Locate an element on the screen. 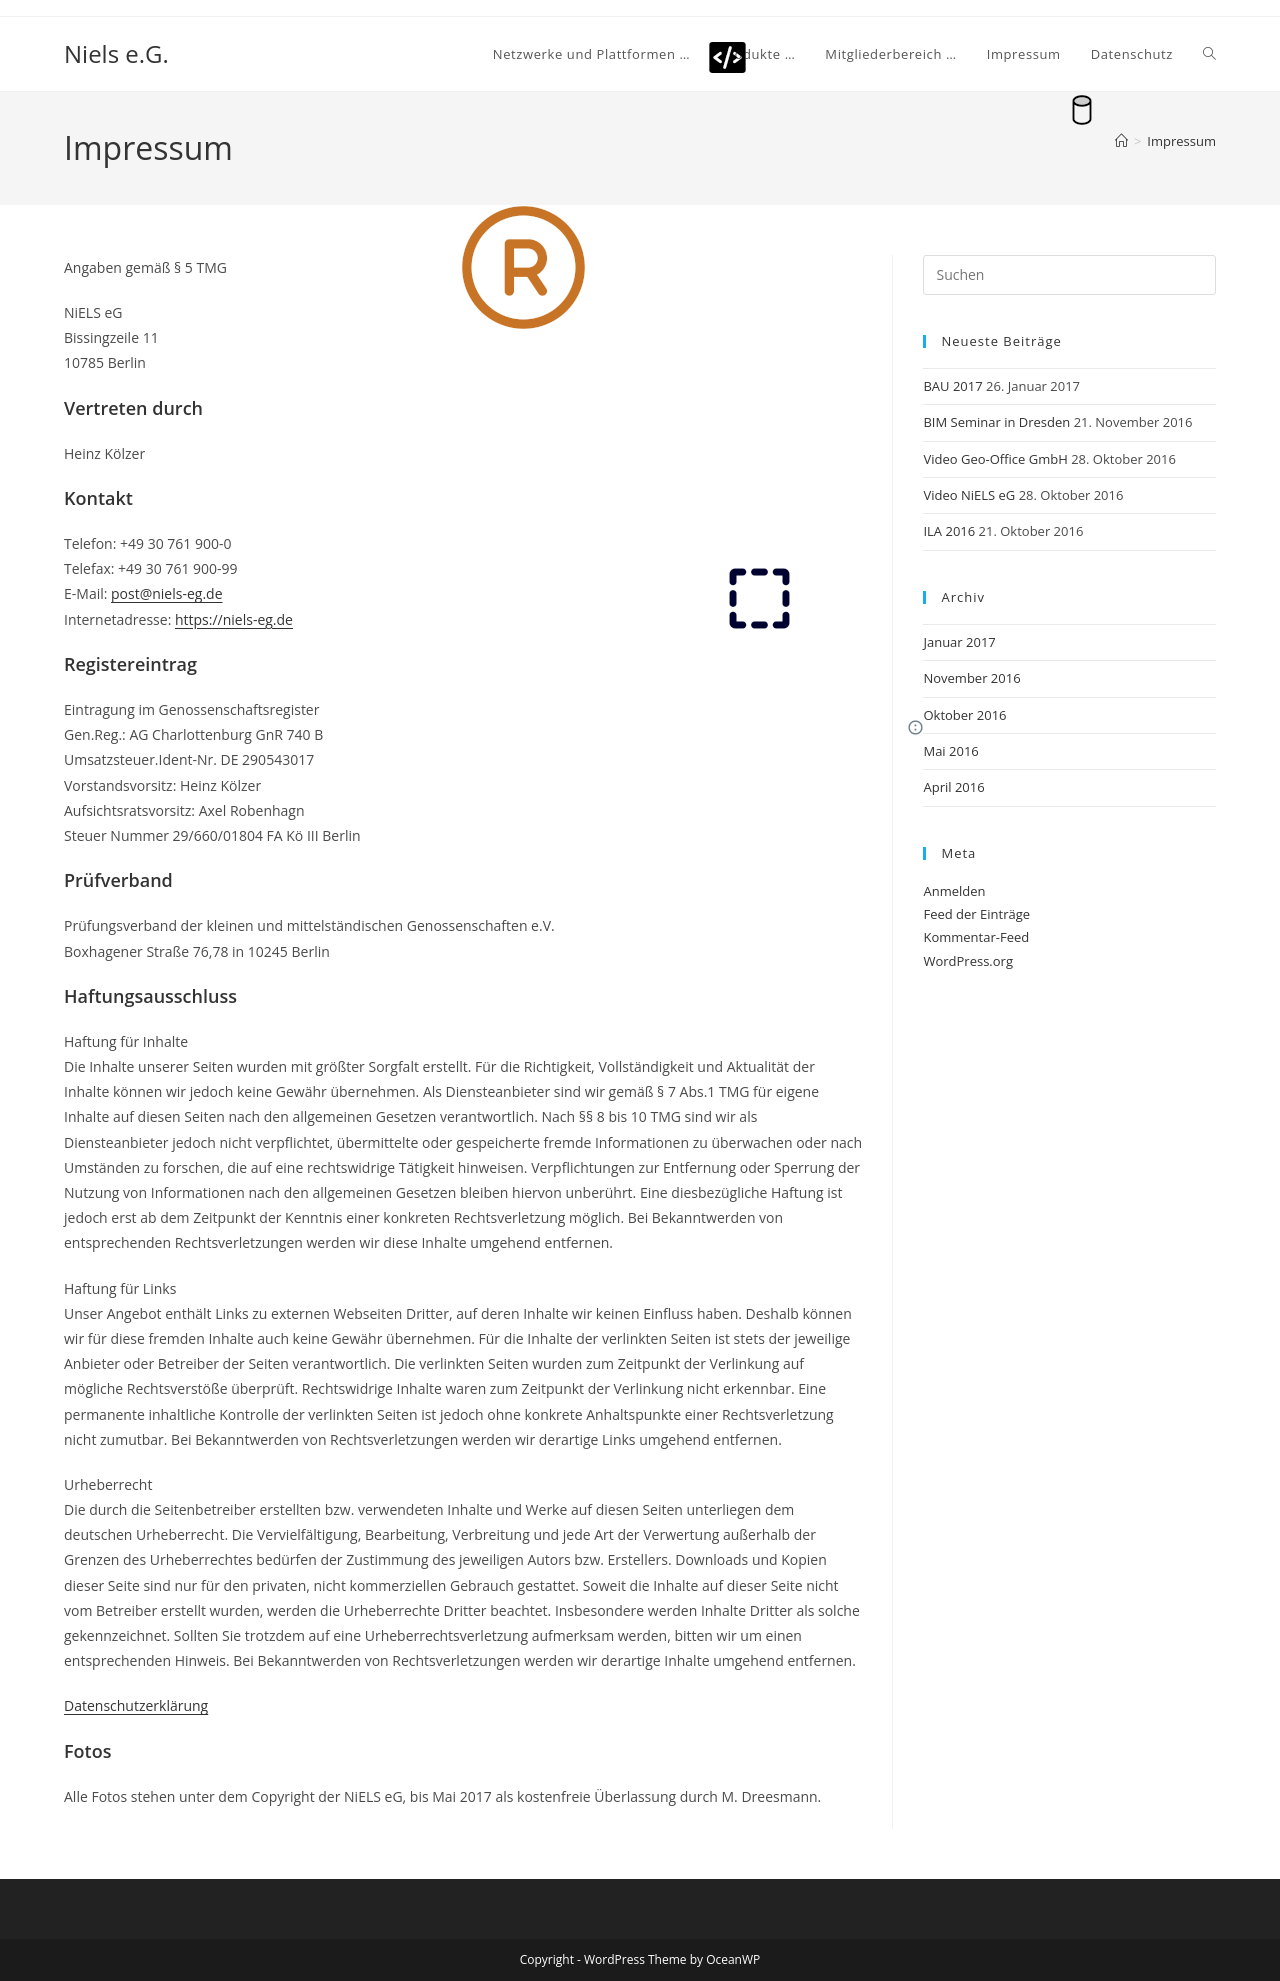 Image resolution: width=1280 pixels, height=1981 pixels. view or edit source code is located at coordinates (727, 57).